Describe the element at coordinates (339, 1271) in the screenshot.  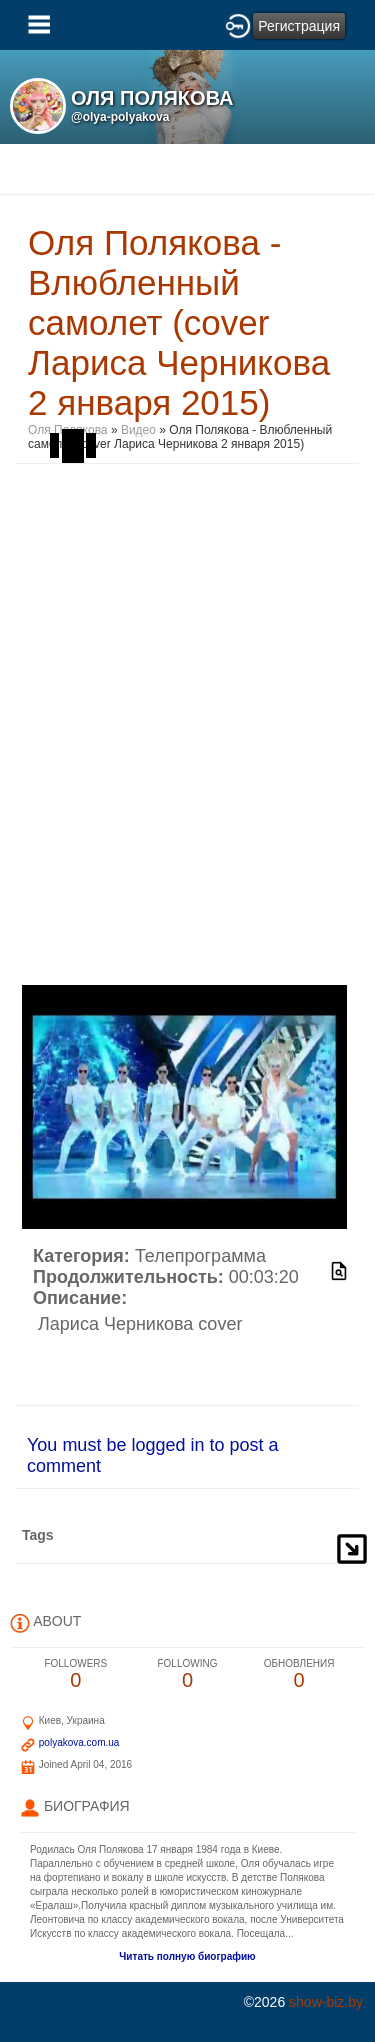
I see `check document for plagiarism` at that location.